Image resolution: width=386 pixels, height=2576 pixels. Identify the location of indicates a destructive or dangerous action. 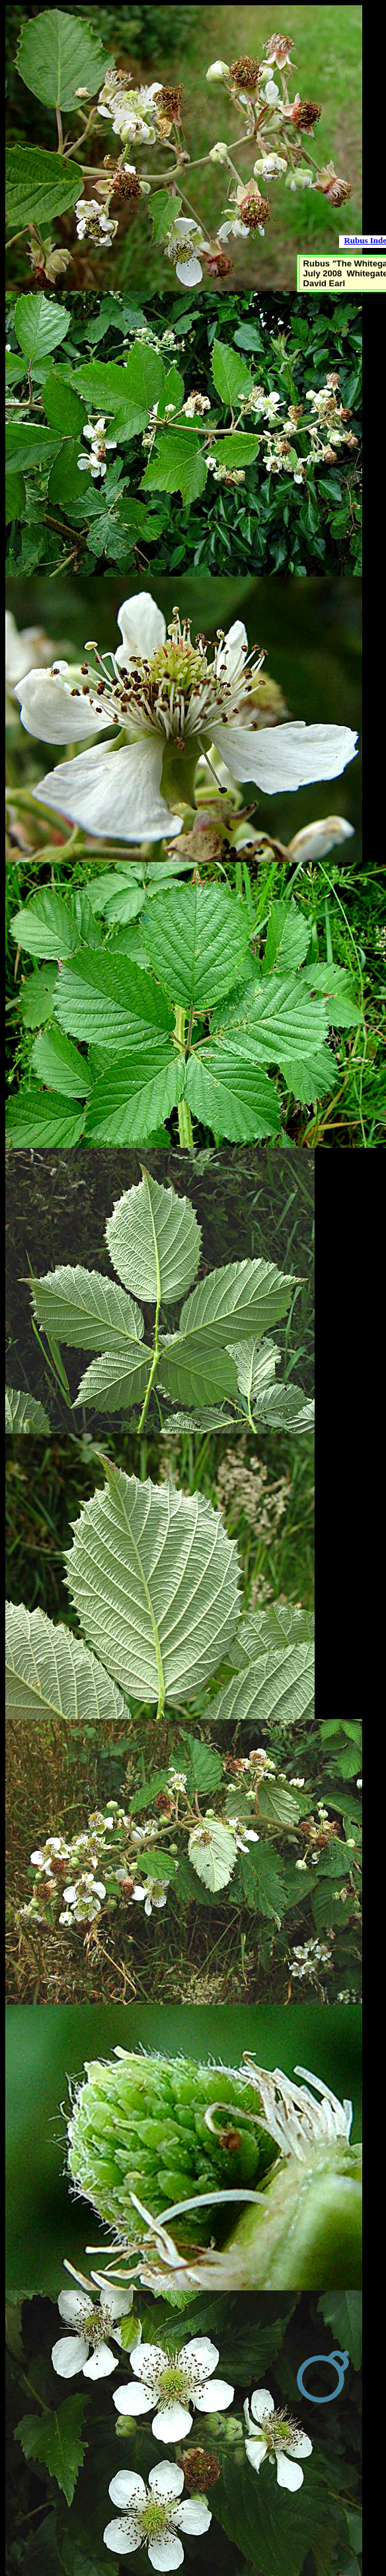
(323, 2376).